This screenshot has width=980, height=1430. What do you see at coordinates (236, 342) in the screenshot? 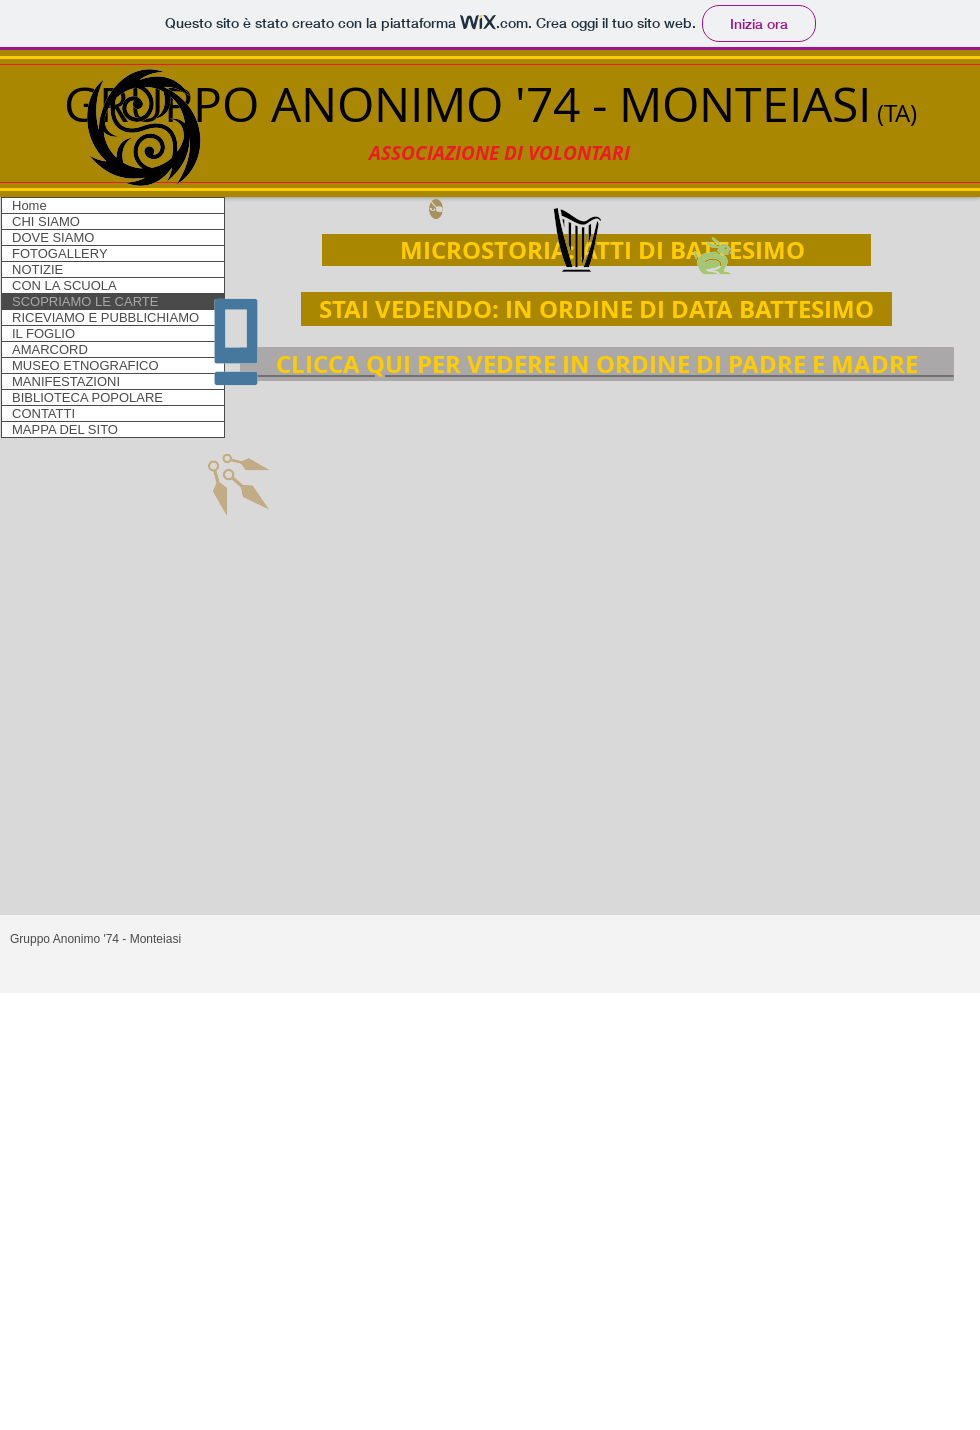
I see `select shotgun weapon` at bounding box center [236, 342].